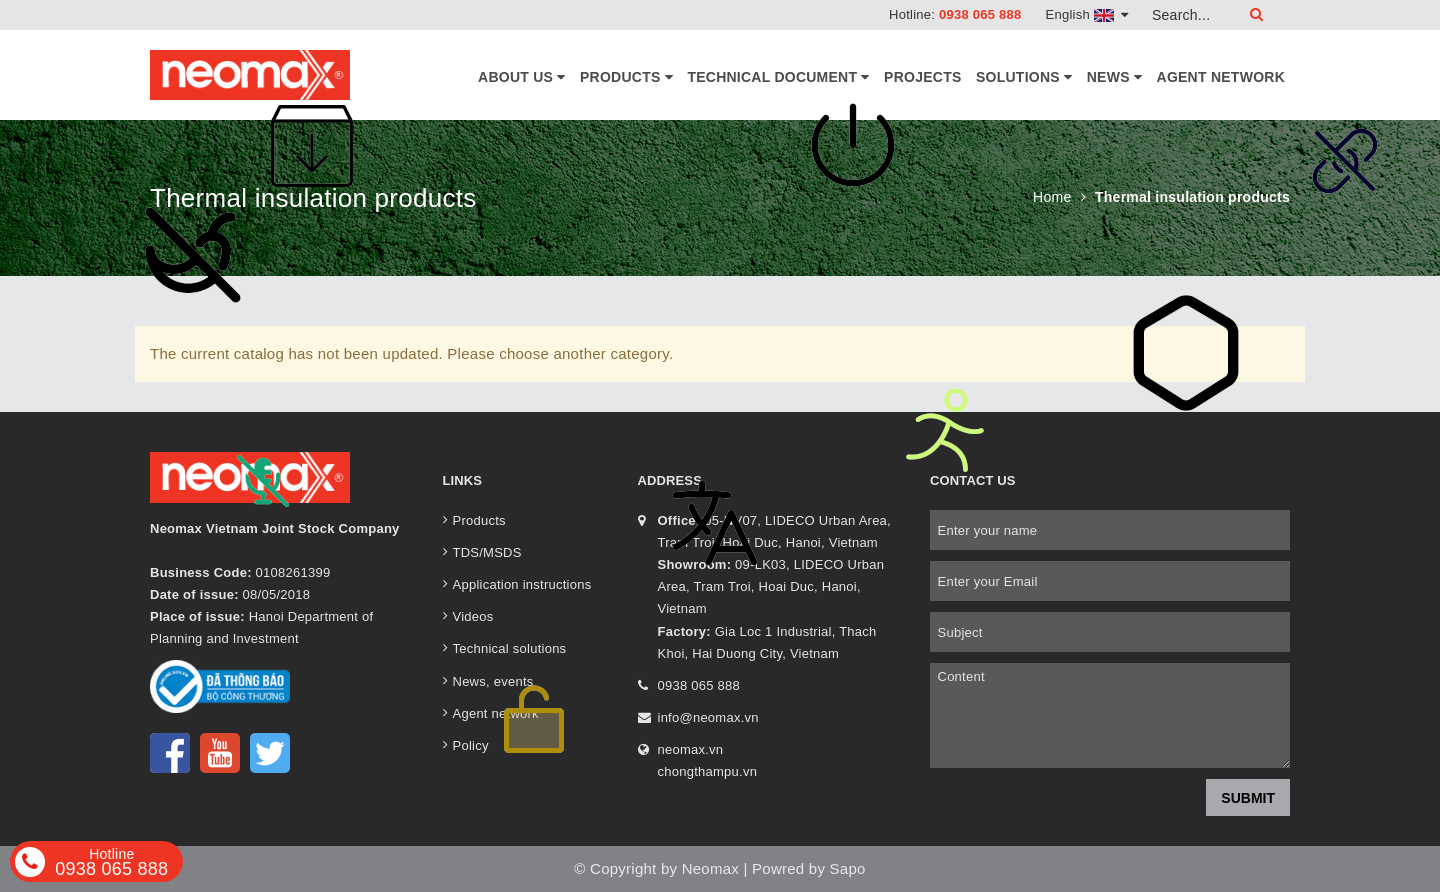 The image size is (1440, 892). Describe the element at coordinates (1345, 161) in the screenshot. I see `unlink or disconnect a linked item` at that location.